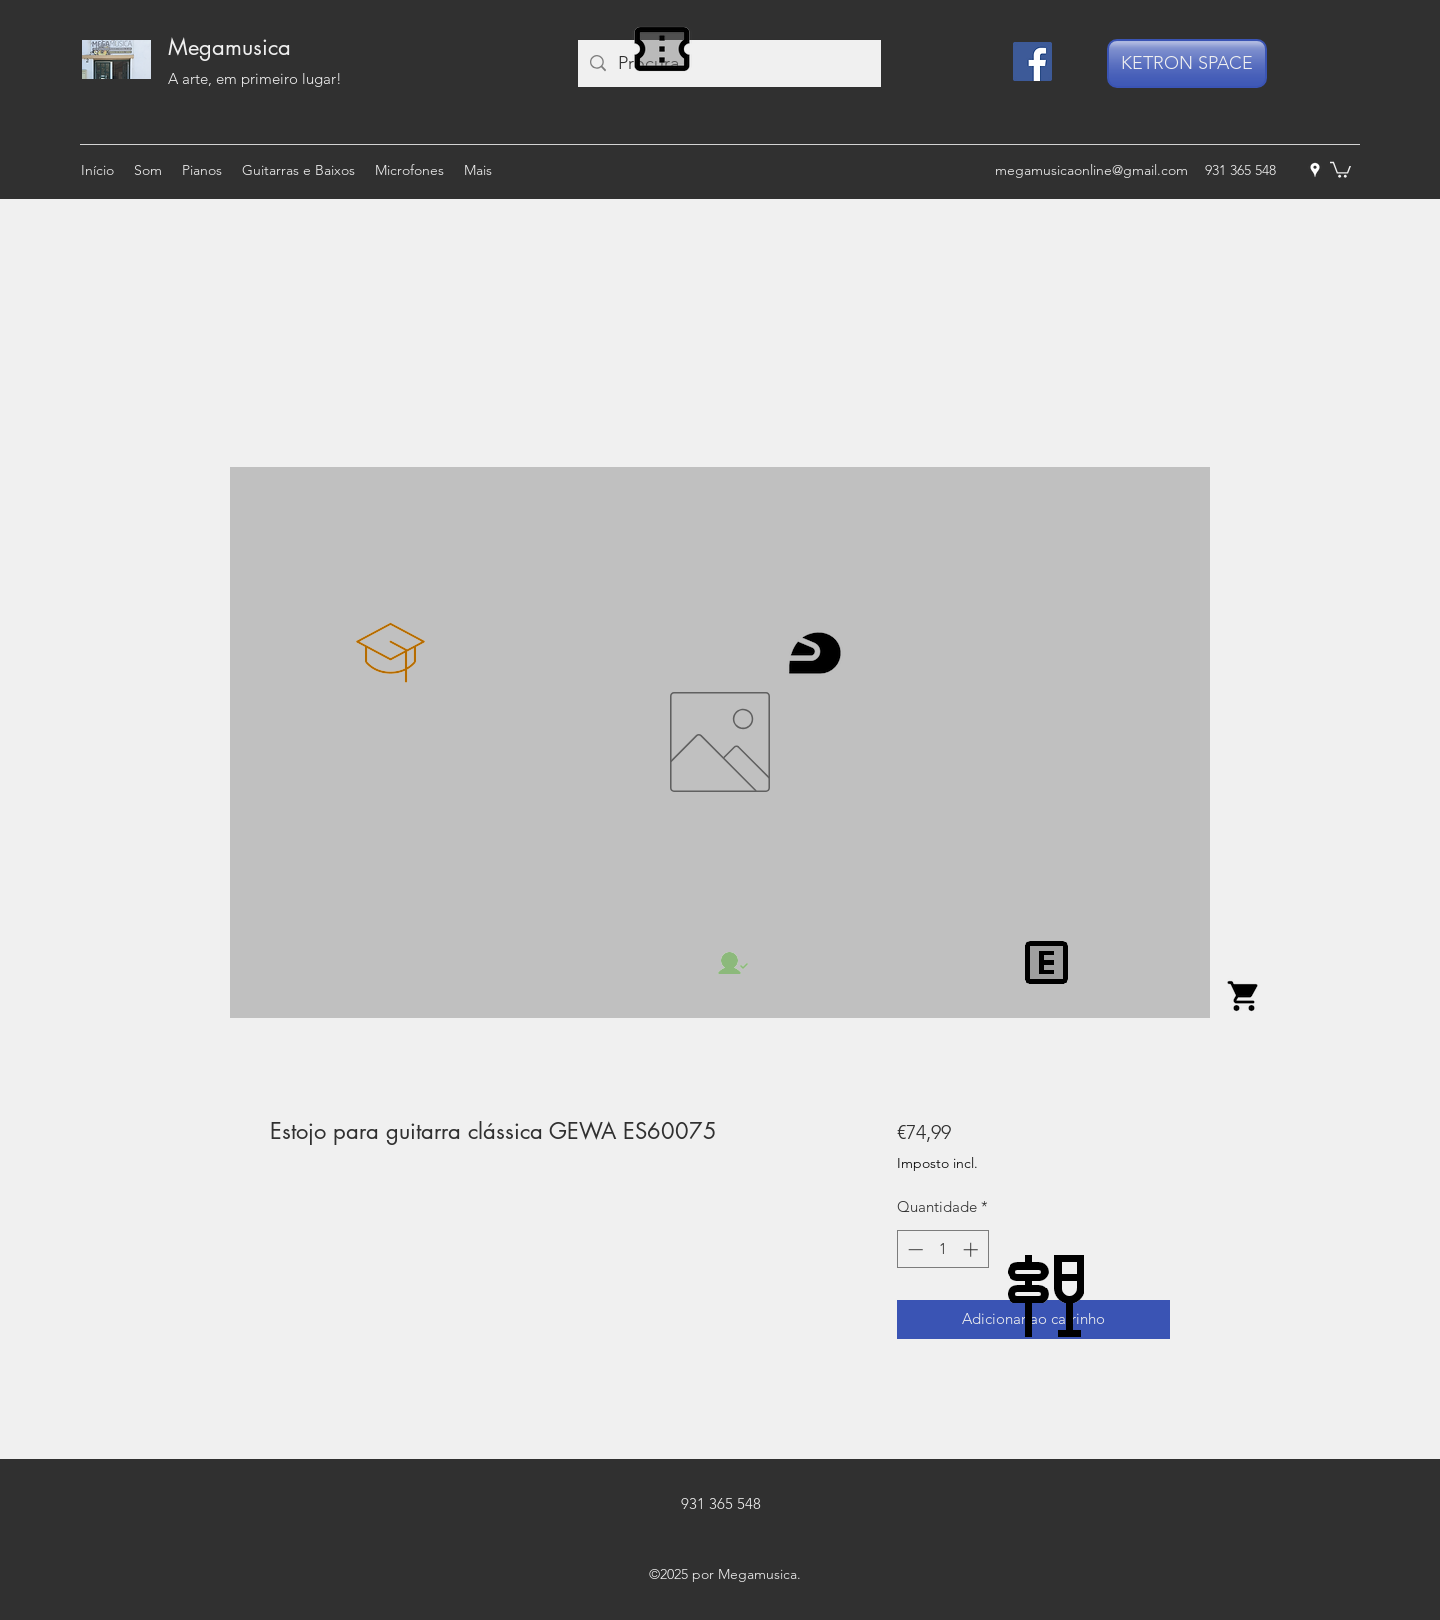 This screenshot has width=1440, height=1620. What do you see at coordinates (390, 650) in the screenshot?
I see `access education or learning features` at bounding box center [390, 650].